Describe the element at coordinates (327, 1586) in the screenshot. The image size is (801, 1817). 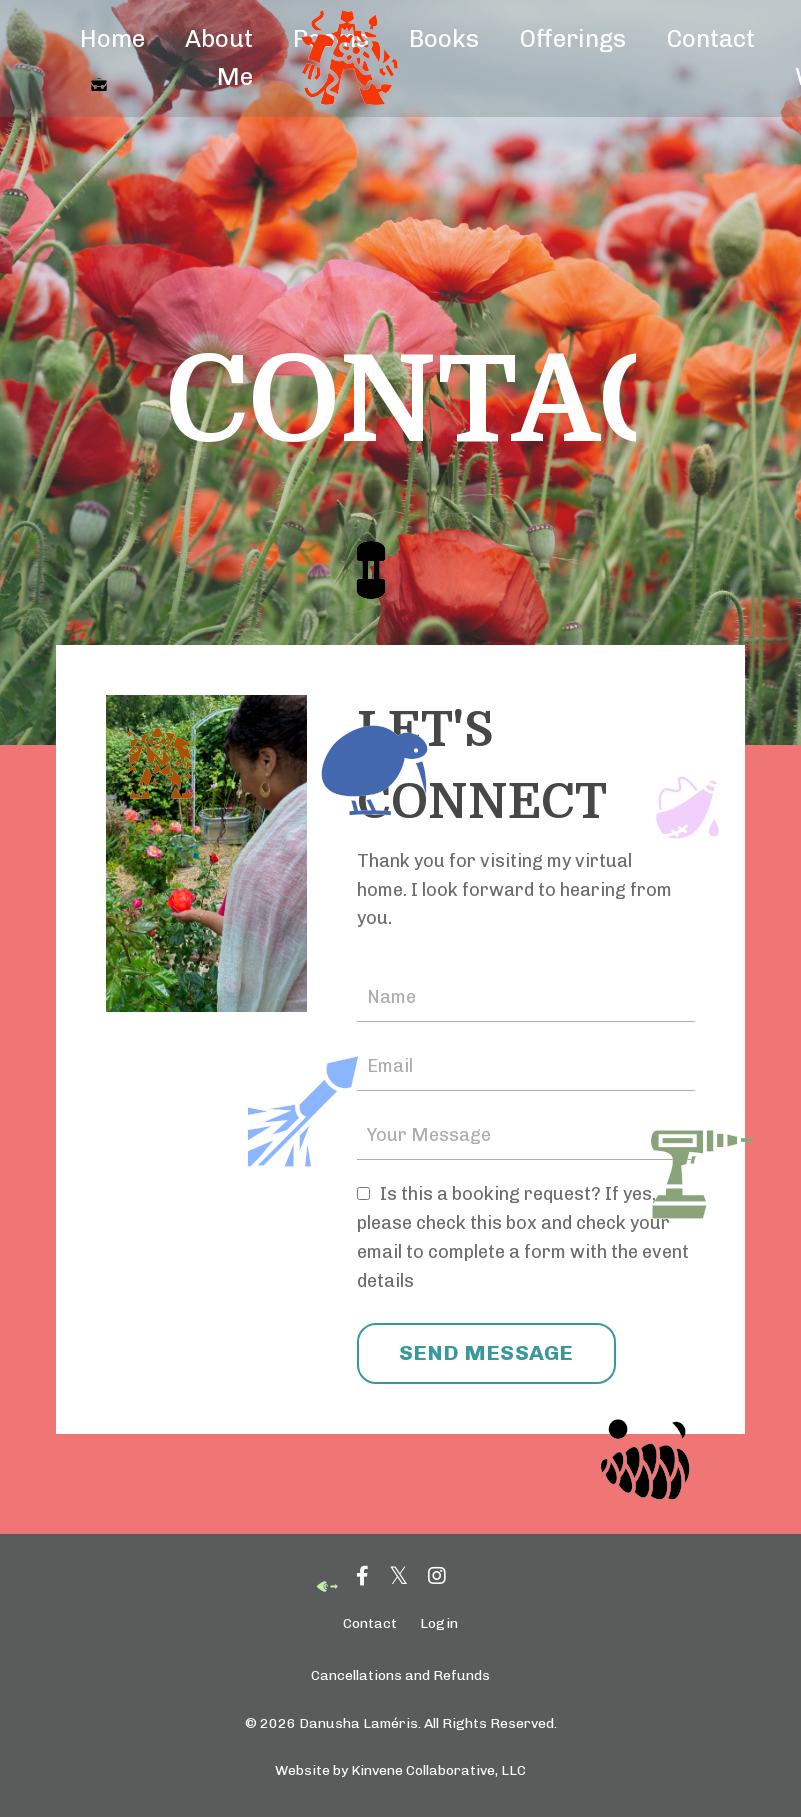
I see `look at or focus on a target object` at that location.